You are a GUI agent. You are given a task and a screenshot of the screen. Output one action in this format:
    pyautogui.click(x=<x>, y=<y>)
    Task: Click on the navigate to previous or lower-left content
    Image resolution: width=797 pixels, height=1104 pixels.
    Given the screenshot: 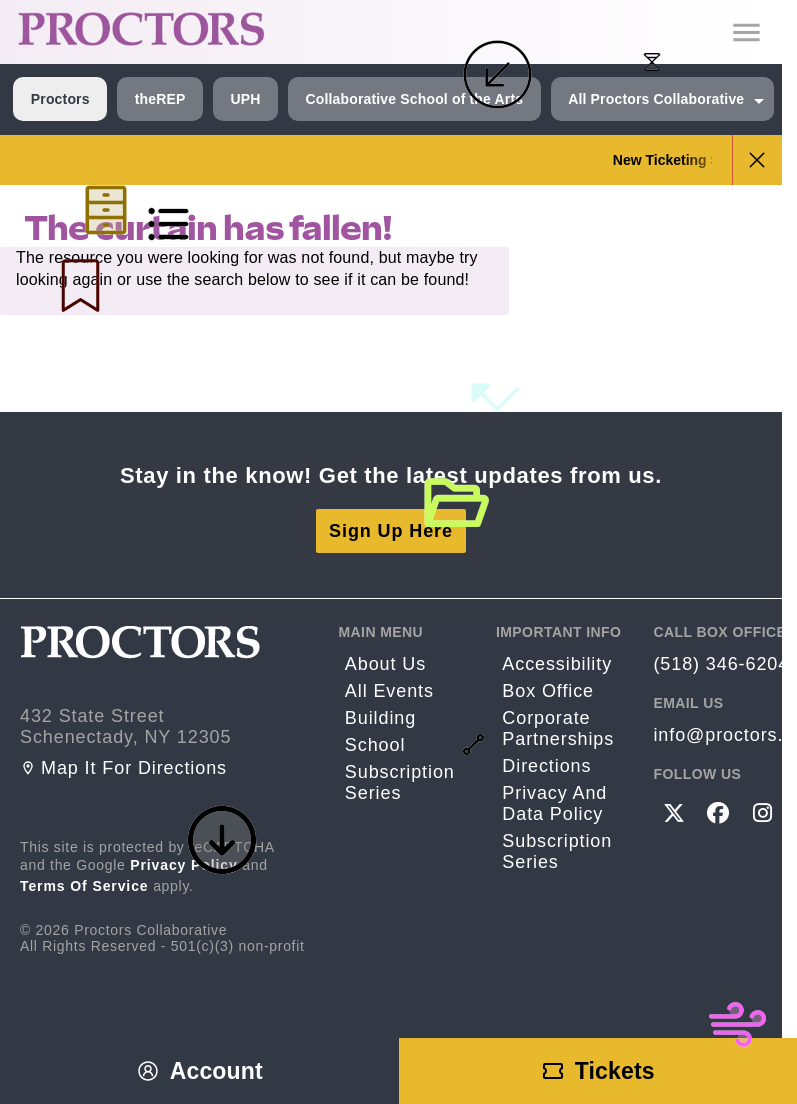 What is the action you would take?
    pyautogui.click(x=497, y=74)
    